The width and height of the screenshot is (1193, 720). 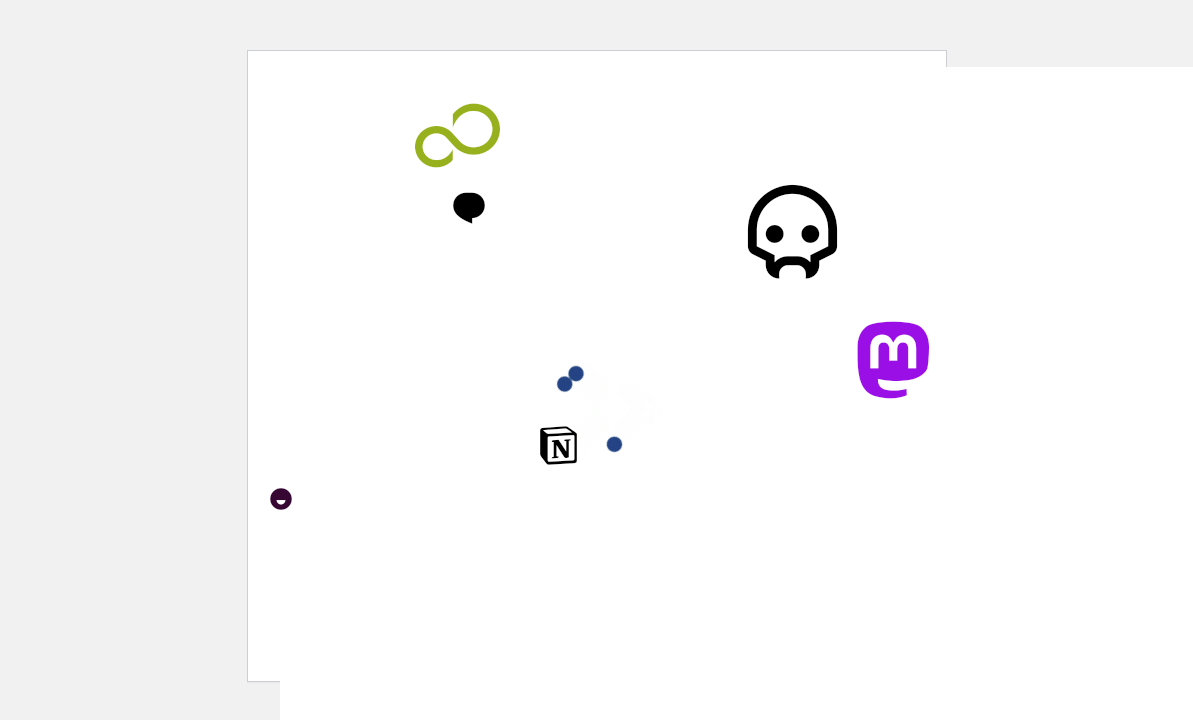 I want to click on add an emoji reaction, so click(x=281, y=499).